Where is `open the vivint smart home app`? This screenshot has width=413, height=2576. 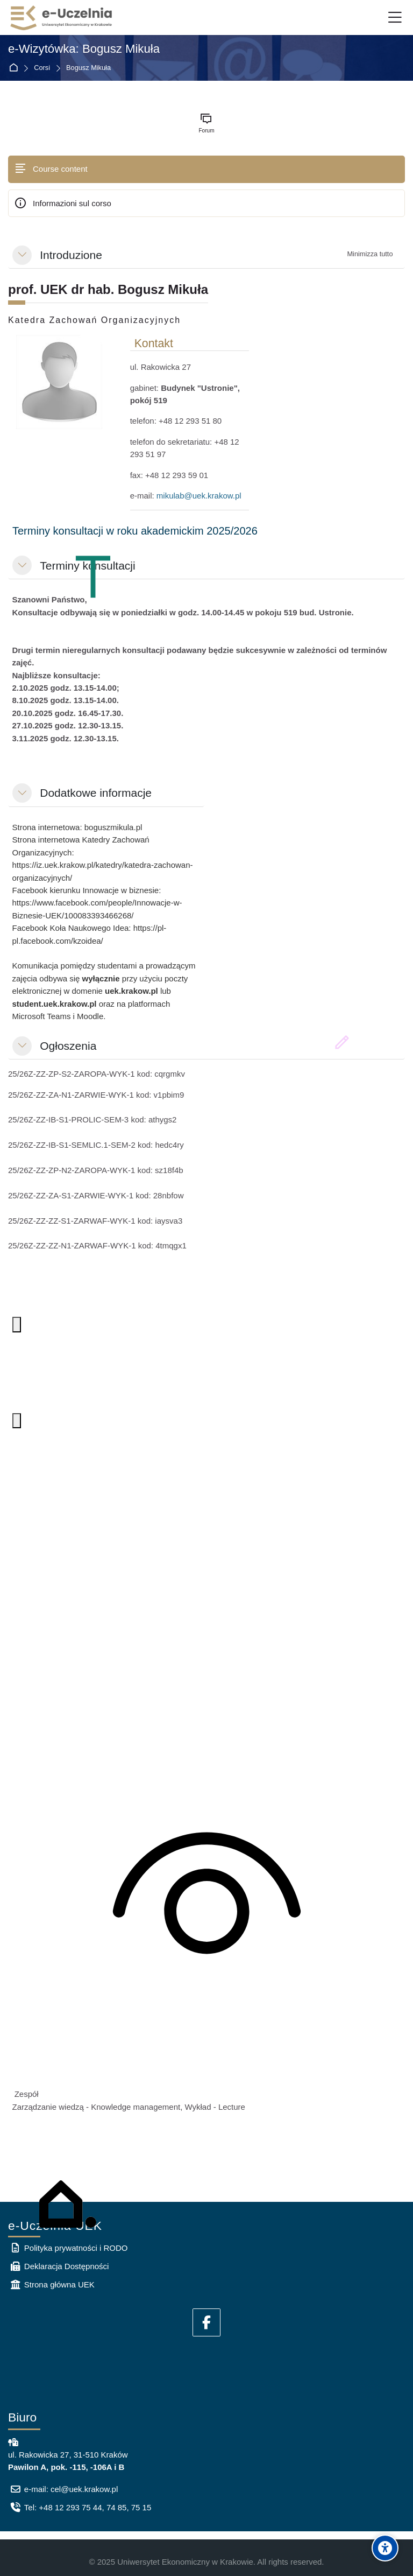 open the vivint smart home app is located at coordinates (68, 2204).